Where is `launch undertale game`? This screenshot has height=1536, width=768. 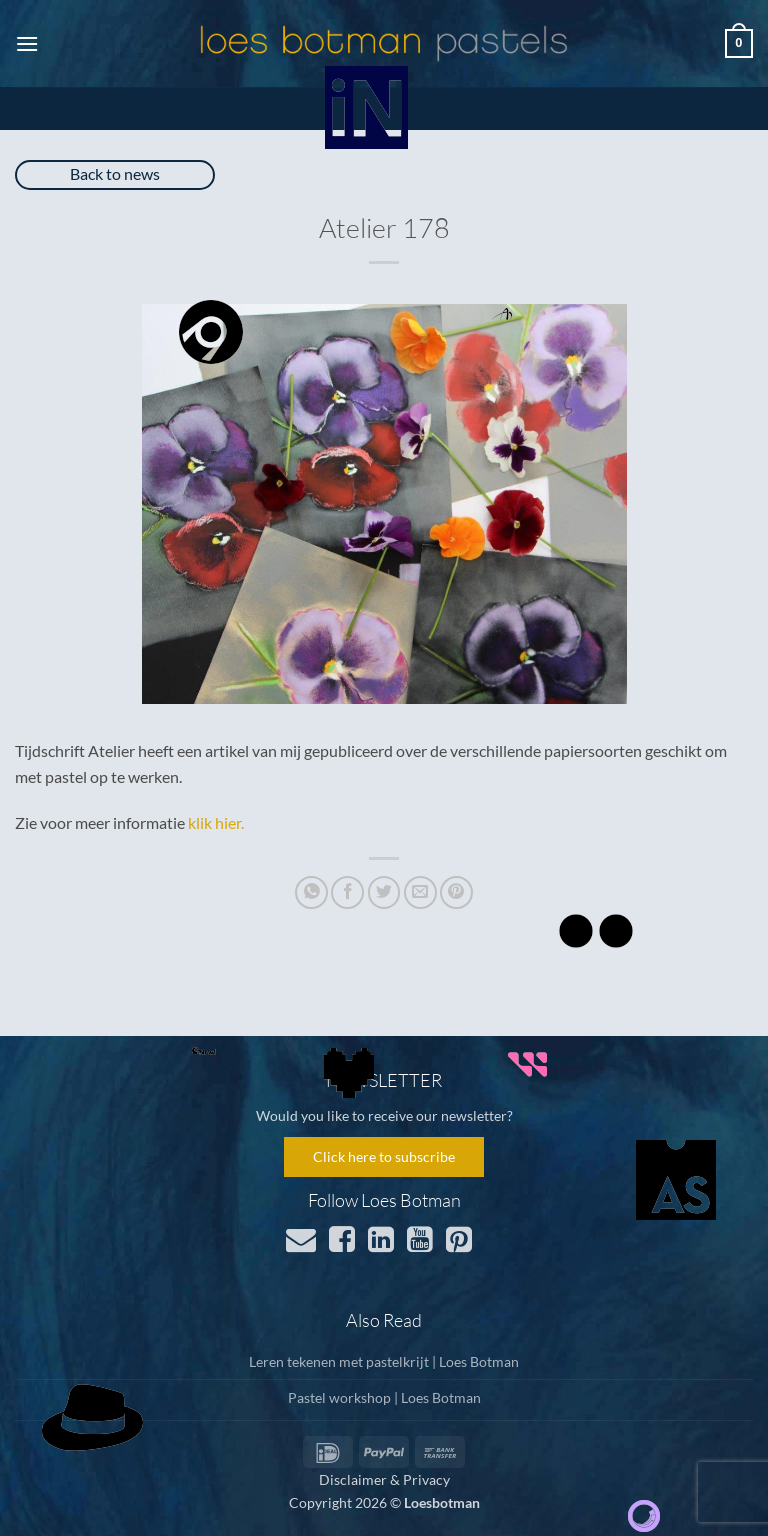
launch undertale game is located at coordinates (349, 1073).